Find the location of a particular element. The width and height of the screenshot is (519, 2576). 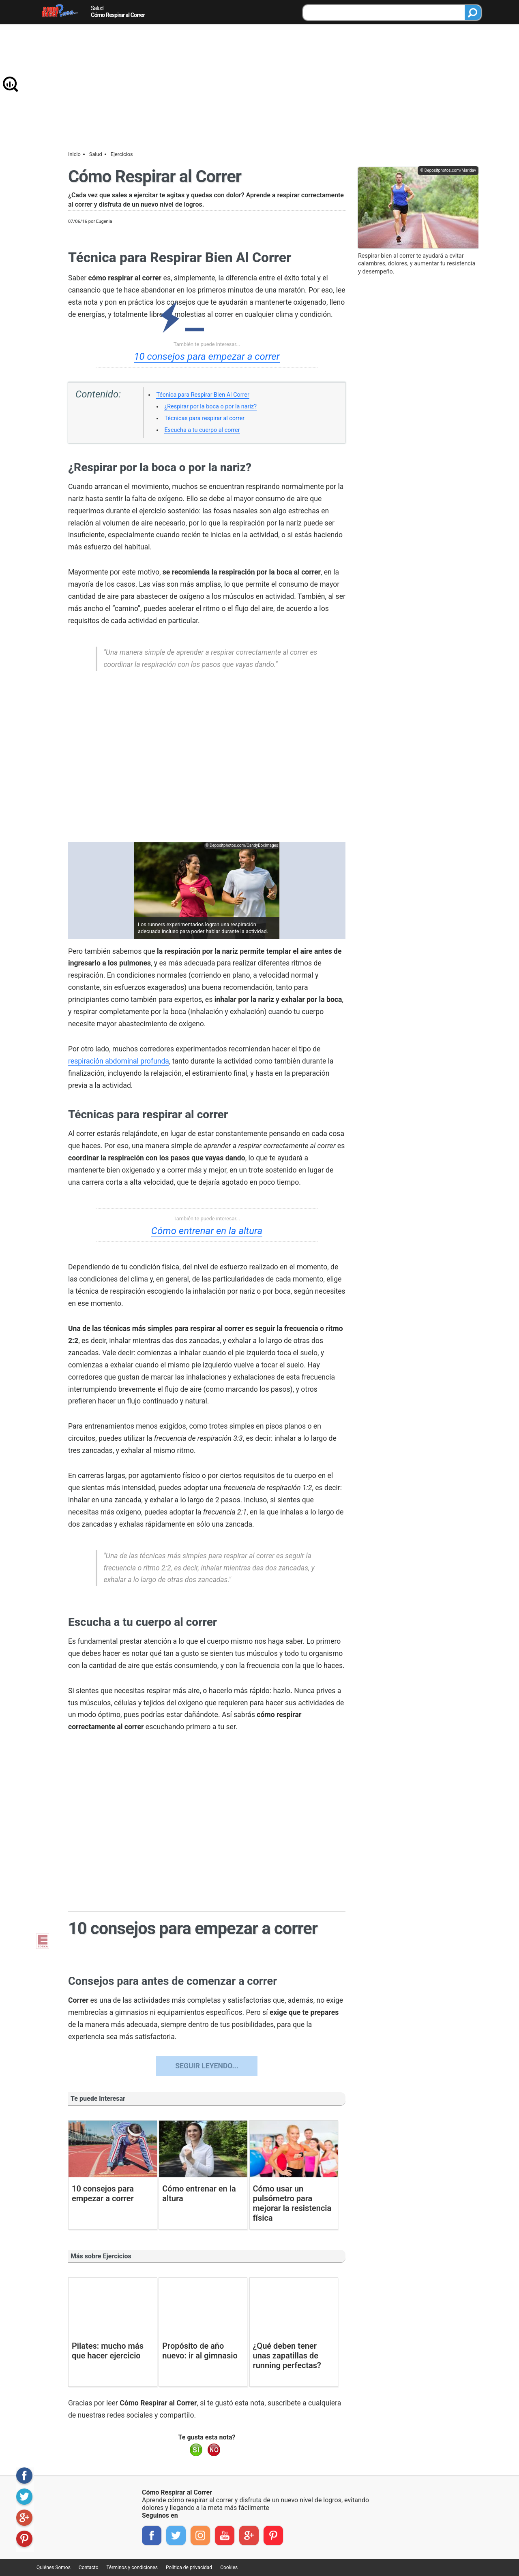

open hyper terminal application is located at coordinates (182, 317).